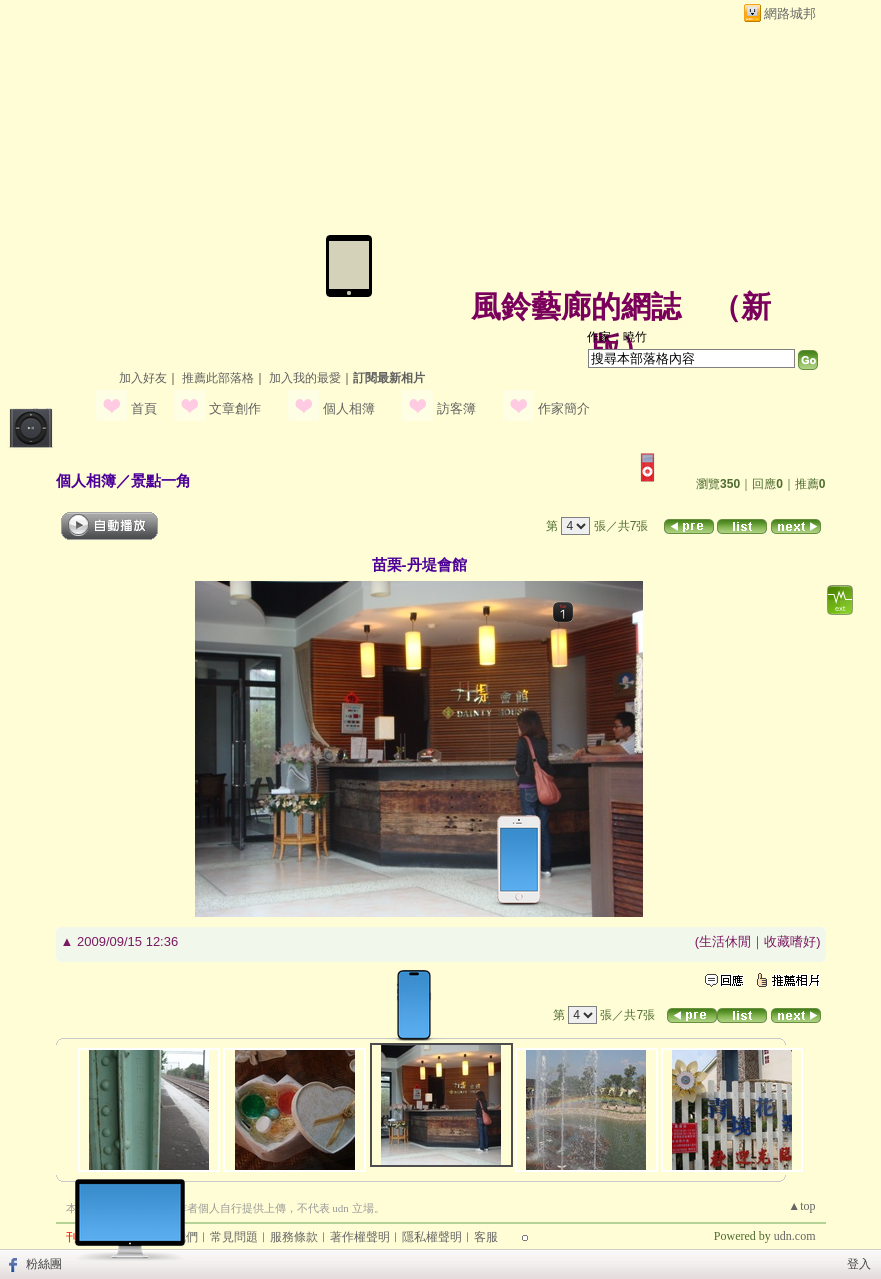 The width and height of the screenshot is (881, 1279). I want to click on iPhone 15 Pro device icon, so click(414, 1006).